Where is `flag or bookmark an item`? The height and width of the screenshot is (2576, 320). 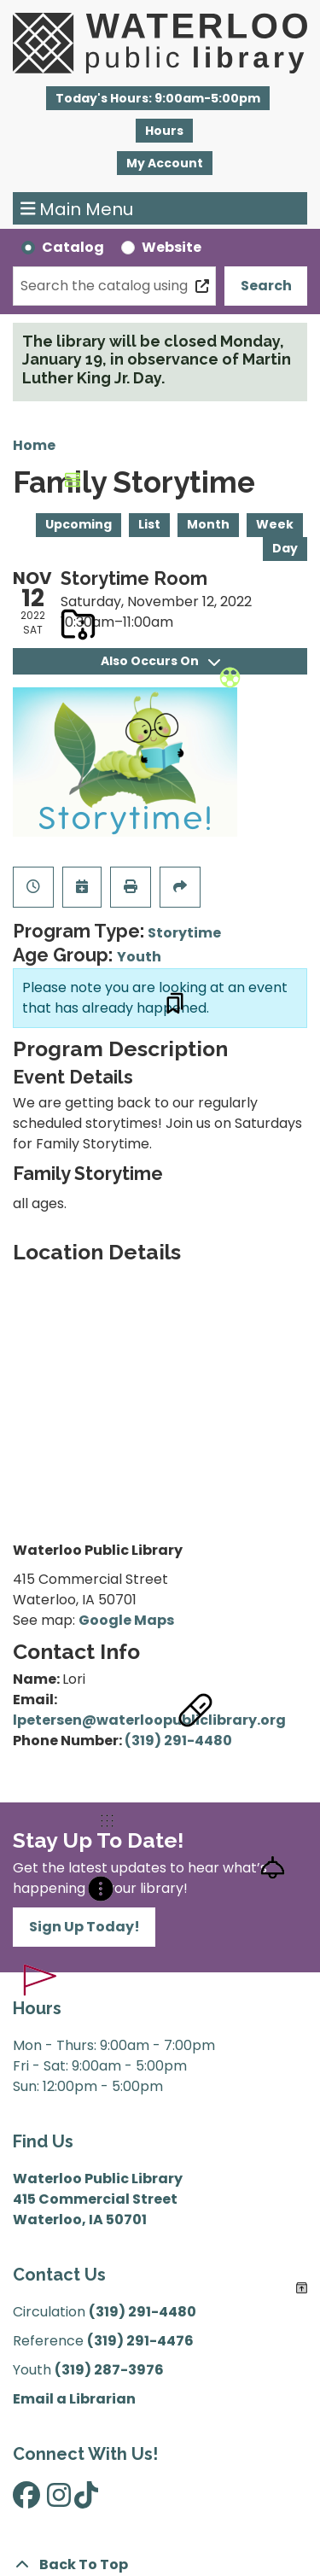 flag or bookmark an item is located at coordinates (37, 1980).